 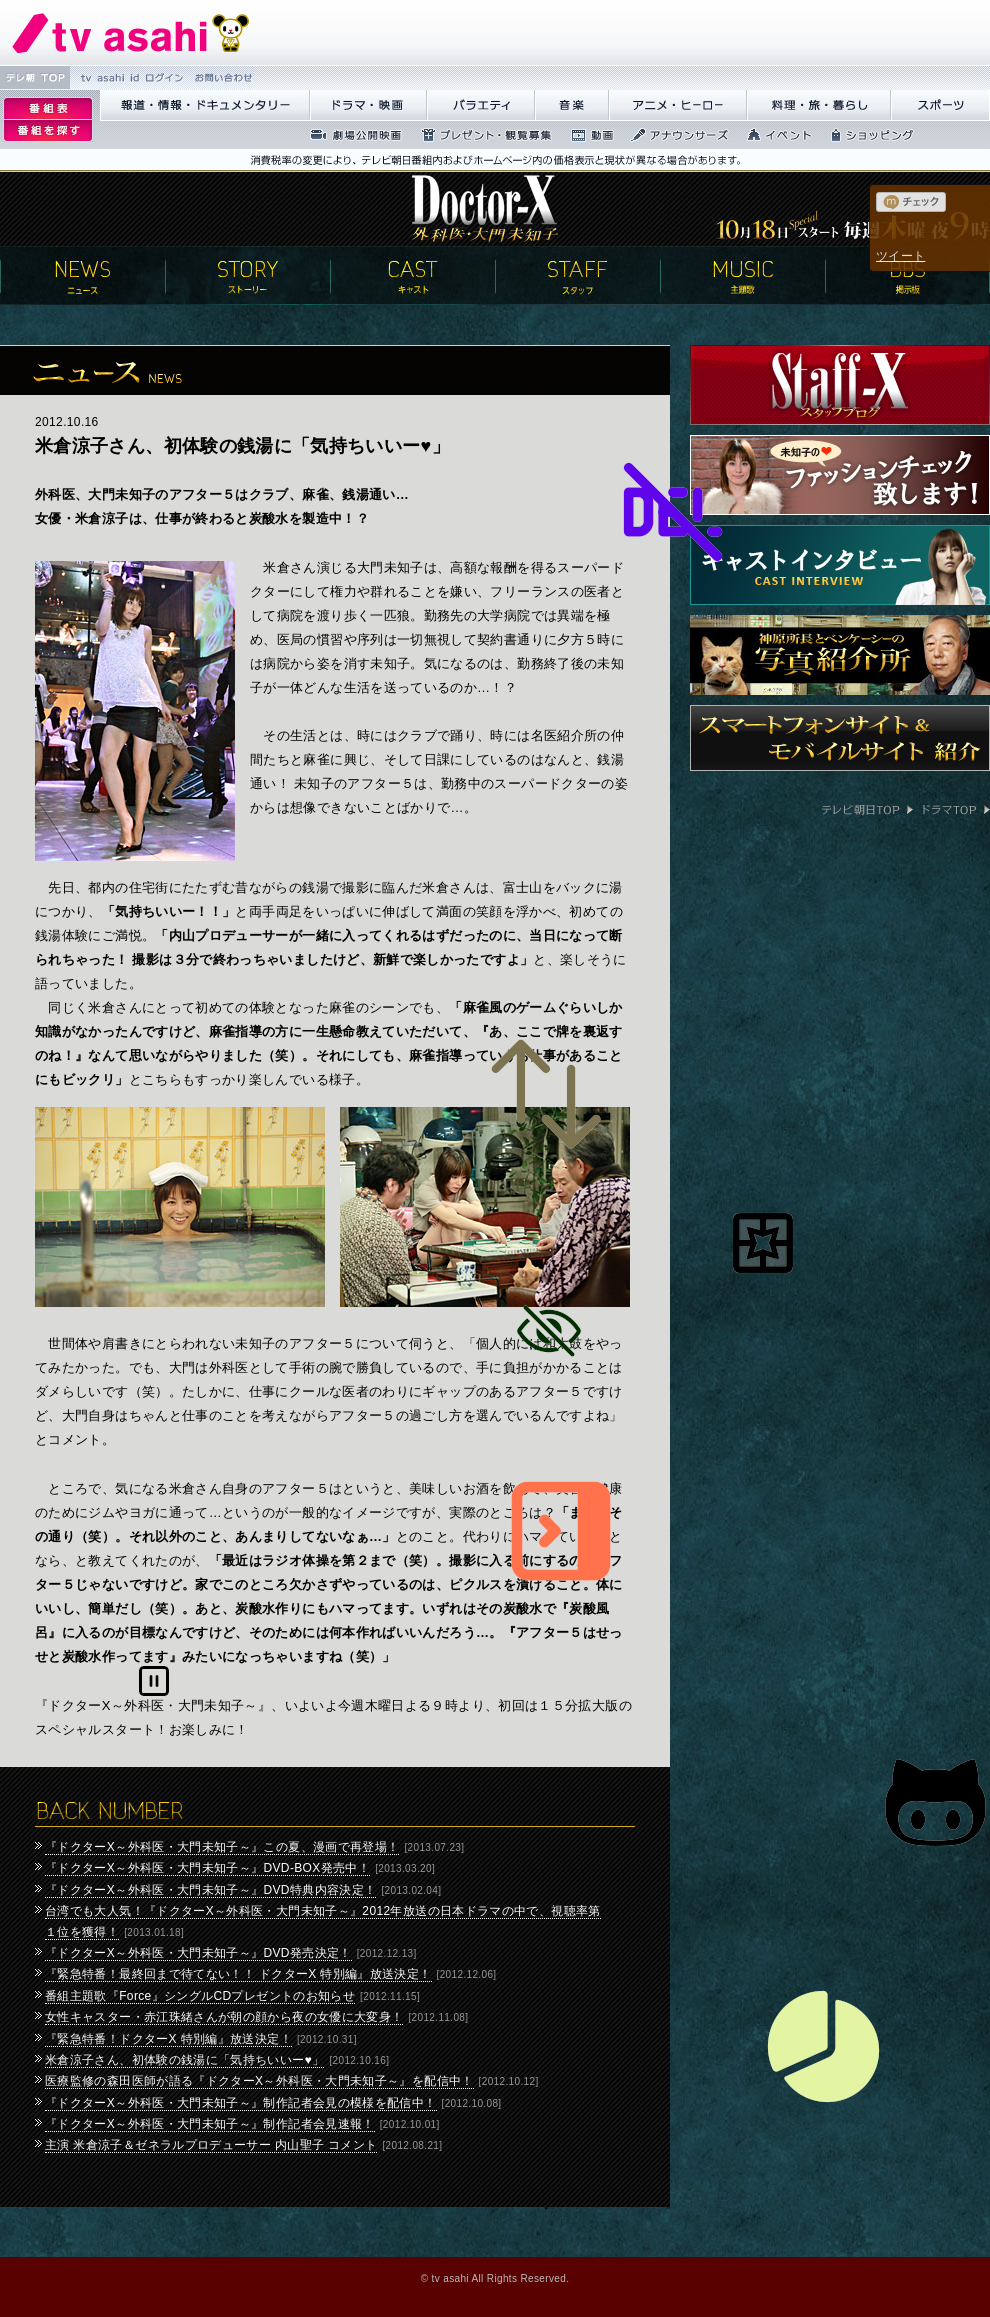 What do you see at coordinates (935, 1802) in the screenshot?
I see `view GitHub profile or repository` at bounding box center [935, 1802].